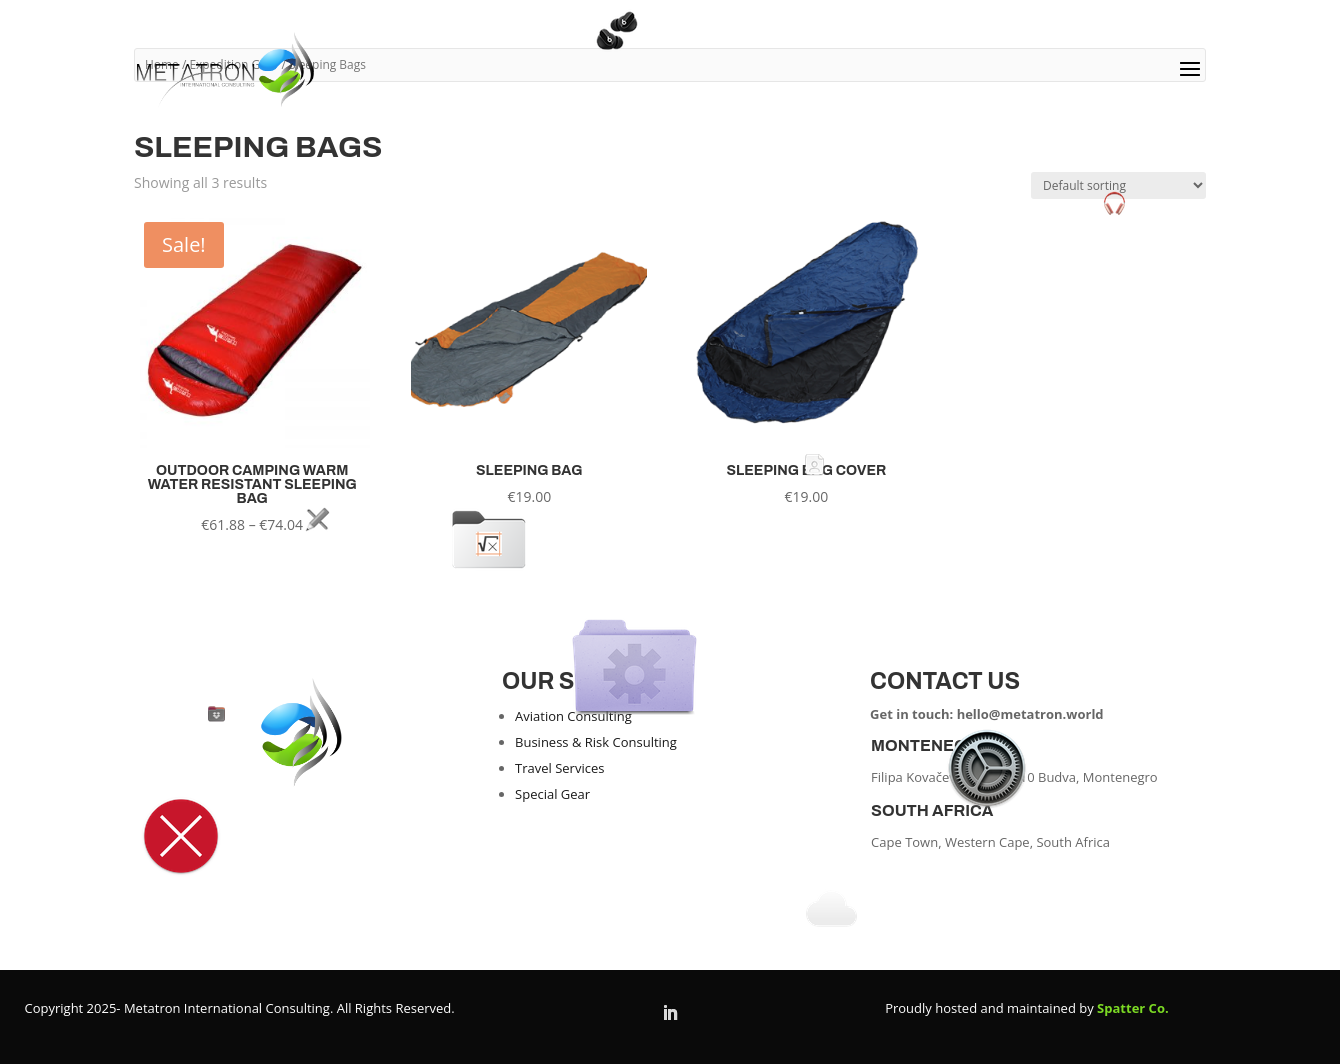  What do you see at coordinates (181, 836) in the screenshot?
I see `indicates a file or item that cannot be read or accessed` at bounding box center [181, 836].